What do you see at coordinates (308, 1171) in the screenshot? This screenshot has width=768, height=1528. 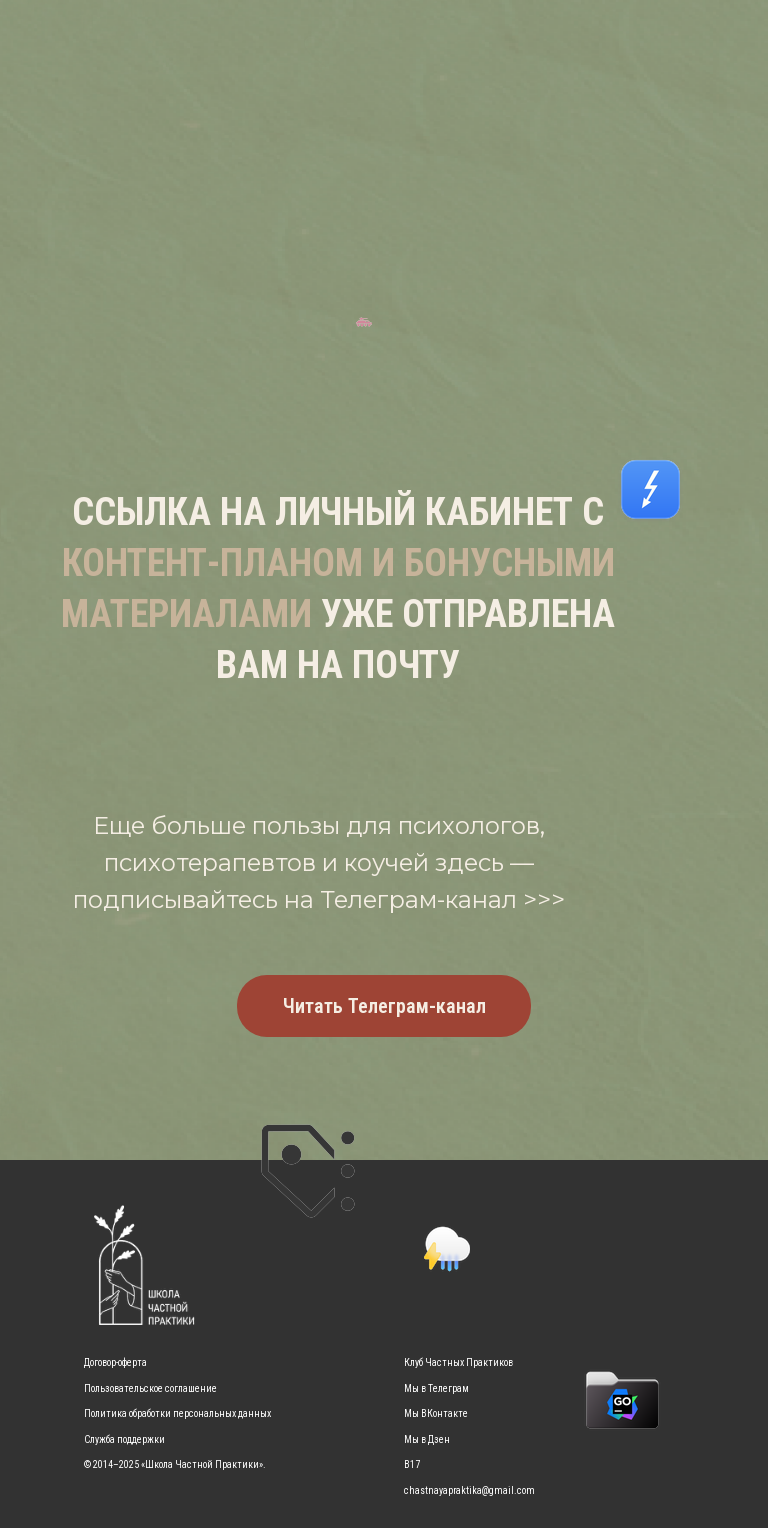 I see `view or manage music tags` at bounding box center [308, 1171].